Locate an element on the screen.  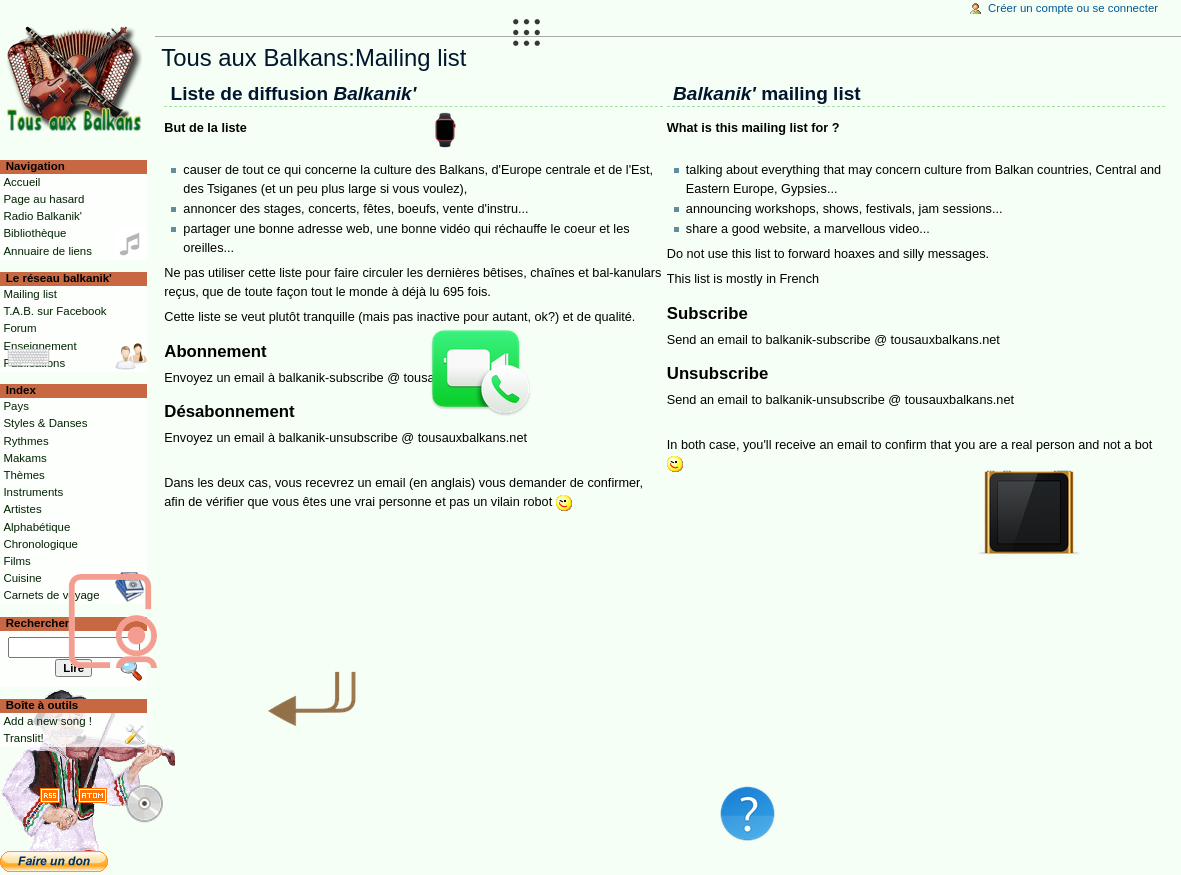
apple watch series 8 device icon is located at coordinates (445, 130).